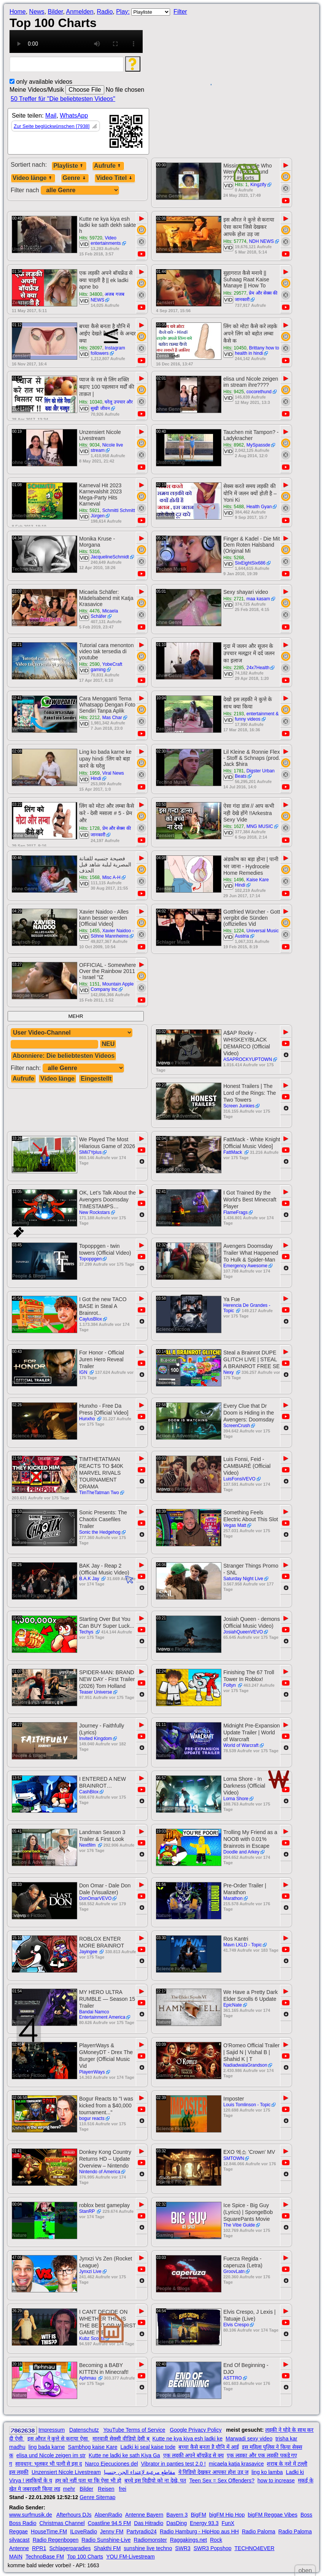 This screenshot has width=323, height=2576. Describe the element at coordinates (247, 174) in the screenshot. I see `view solar panel system status` at that location.